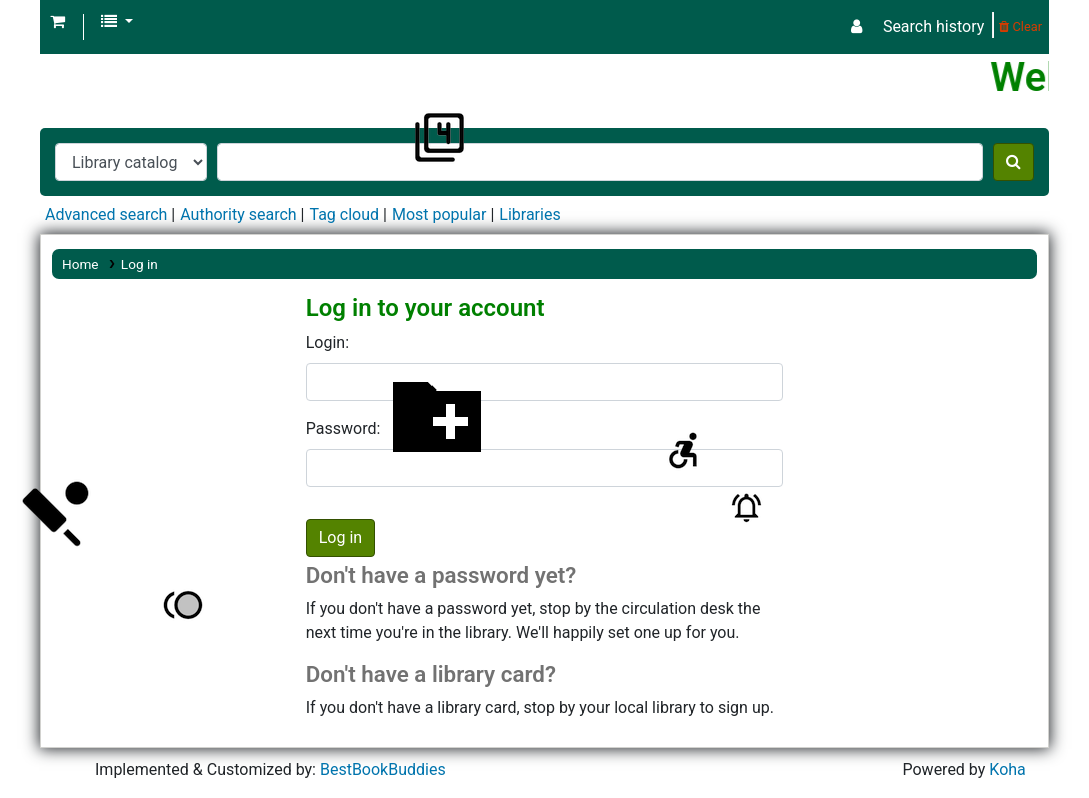 This screenshot has width=1089, height=798. What do you see at coordinates (439, 137) in the screenshot?
I see `indicates 4 stacked layers or images` at bounding box center [439, 137].